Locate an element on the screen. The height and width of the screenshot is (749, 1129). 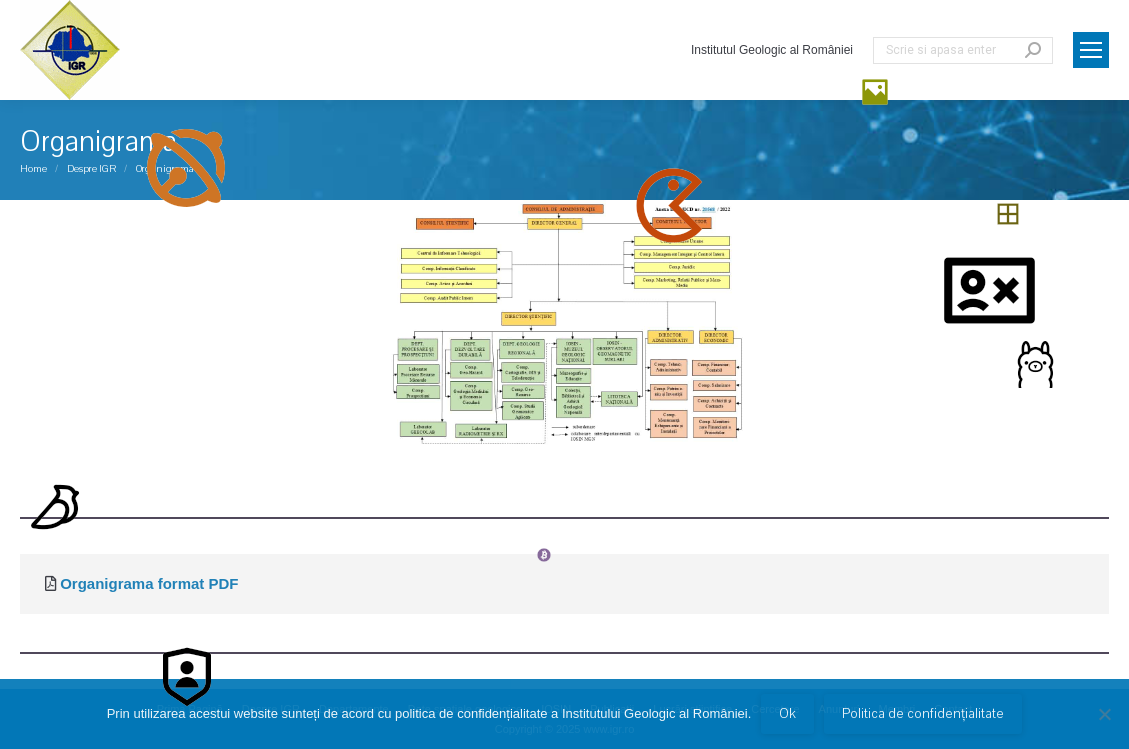
access user privacy and security settings is located at coordinates (187, 677).